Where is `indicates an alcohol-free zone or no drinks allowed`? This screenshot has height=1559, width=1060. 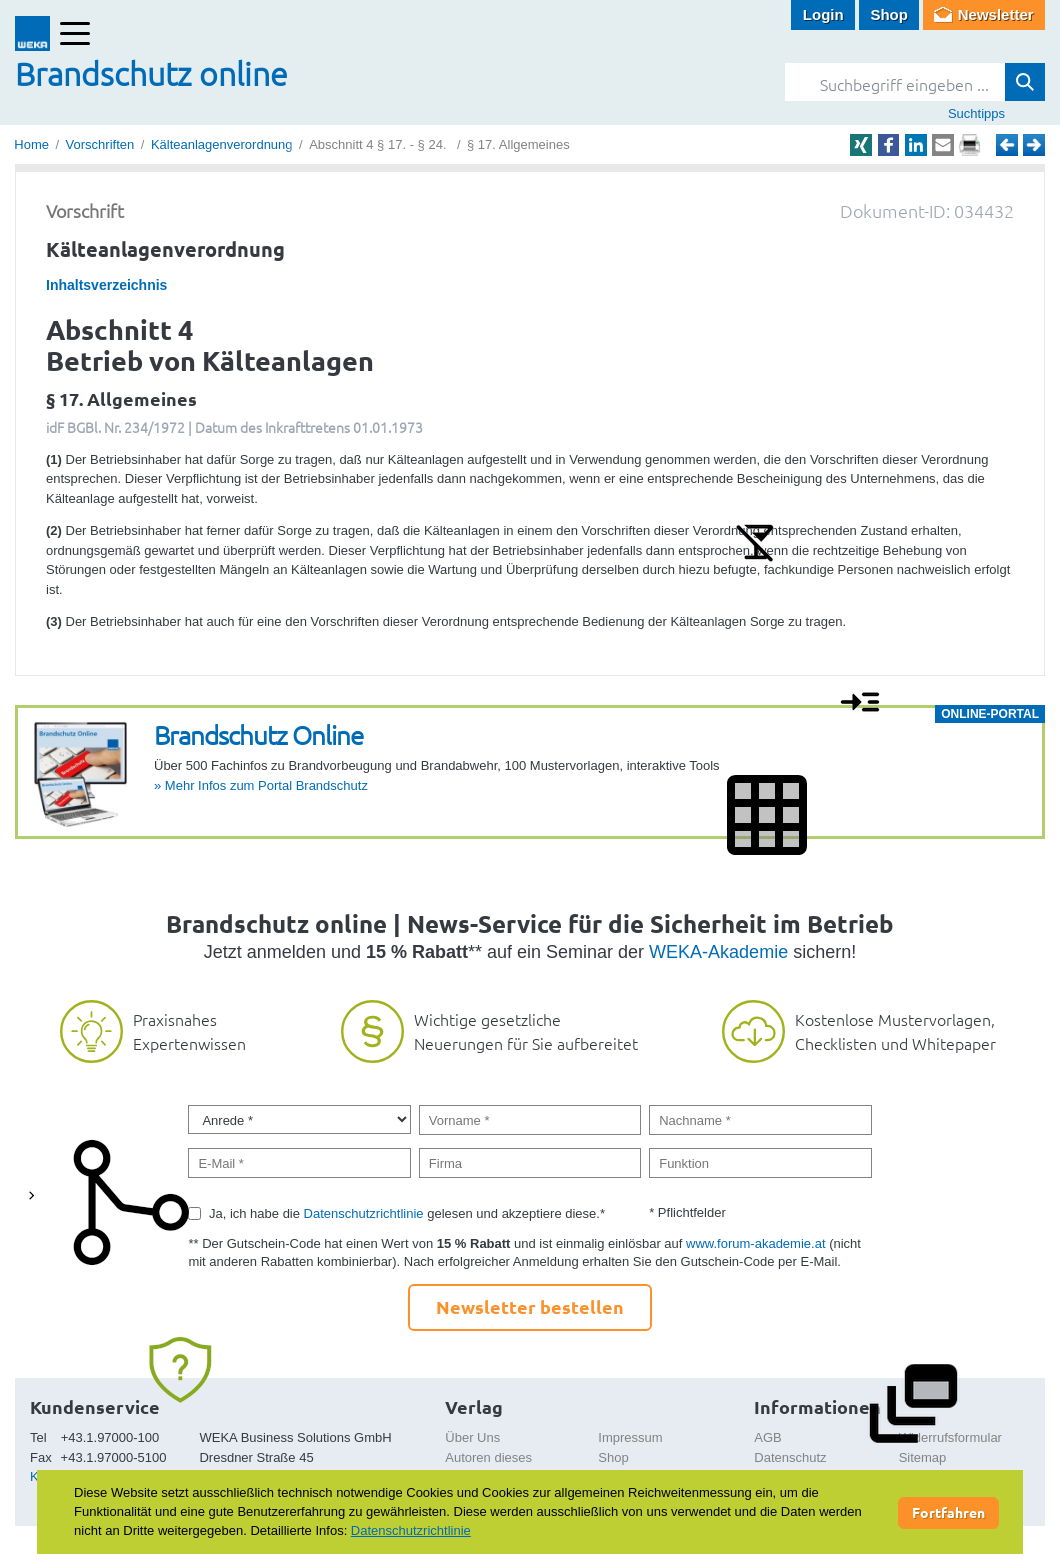 indicates an alcohol-free zone or no drinks allowed is located at coordinates (756, 542).